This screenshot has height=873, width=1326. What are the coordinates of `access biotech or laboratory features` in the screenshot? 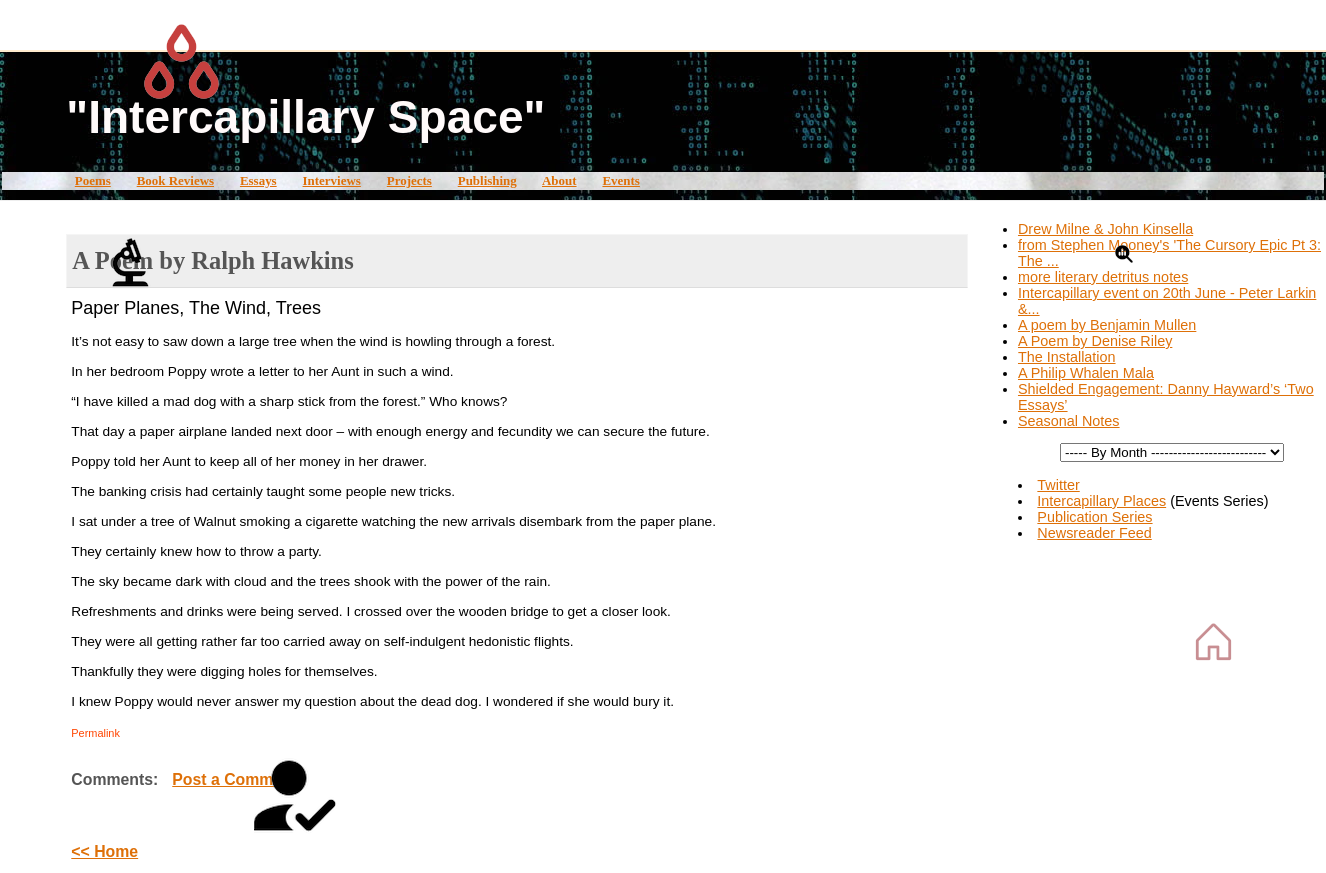 It's located at (130, 263).